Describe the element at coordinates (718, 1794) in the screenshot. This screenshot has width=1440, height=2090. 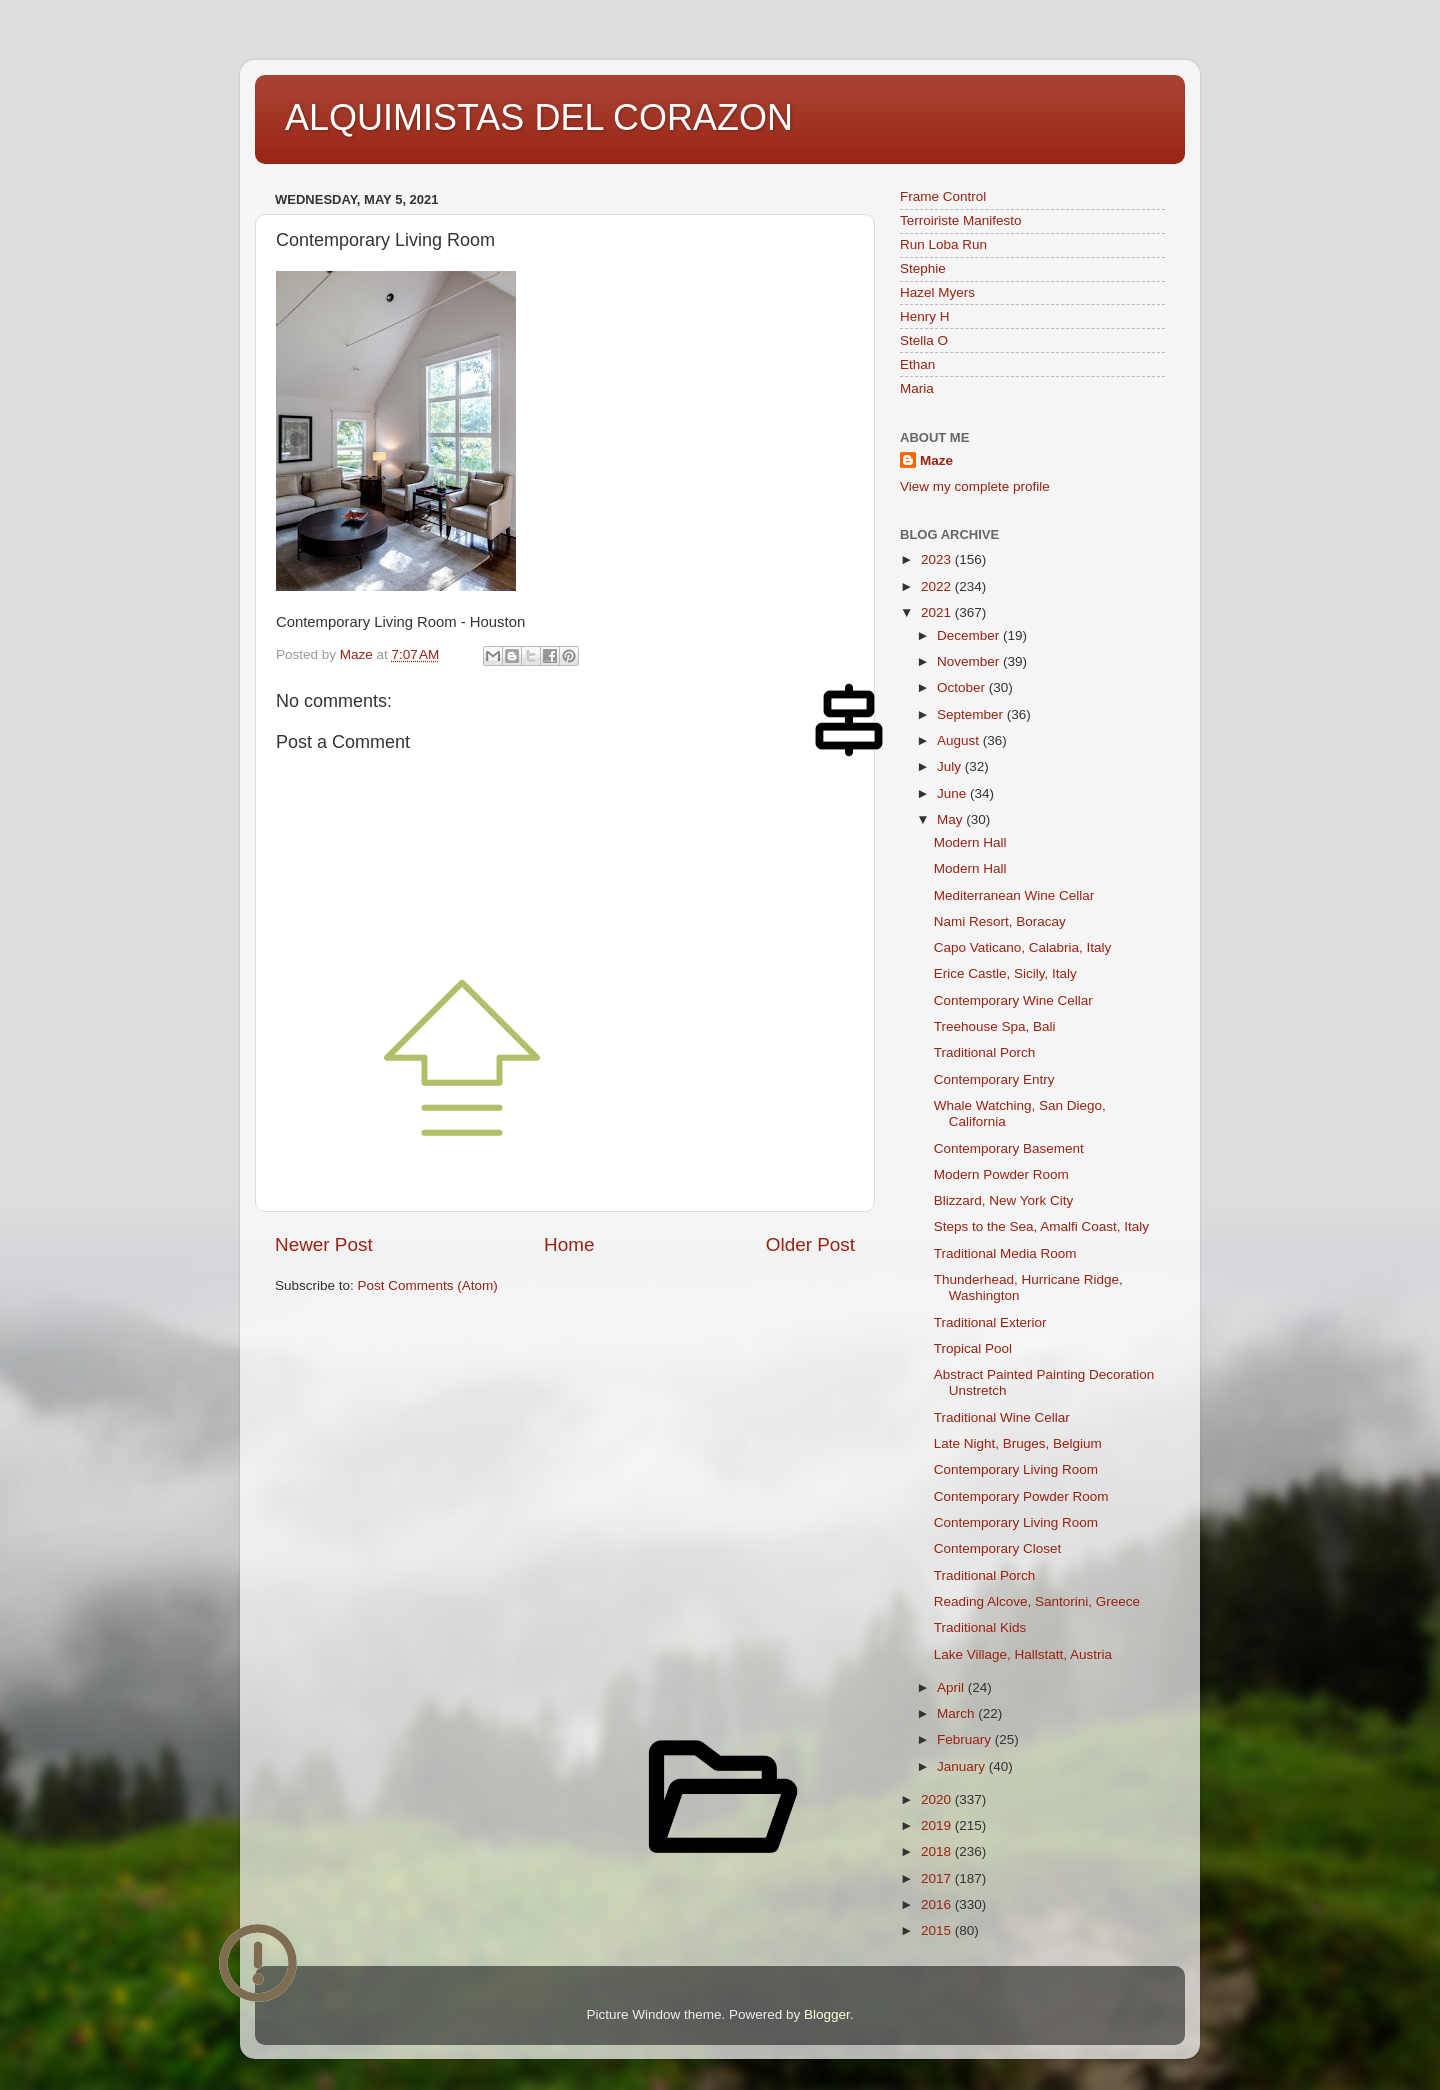
I see `open a folder to view its contents` at that location.